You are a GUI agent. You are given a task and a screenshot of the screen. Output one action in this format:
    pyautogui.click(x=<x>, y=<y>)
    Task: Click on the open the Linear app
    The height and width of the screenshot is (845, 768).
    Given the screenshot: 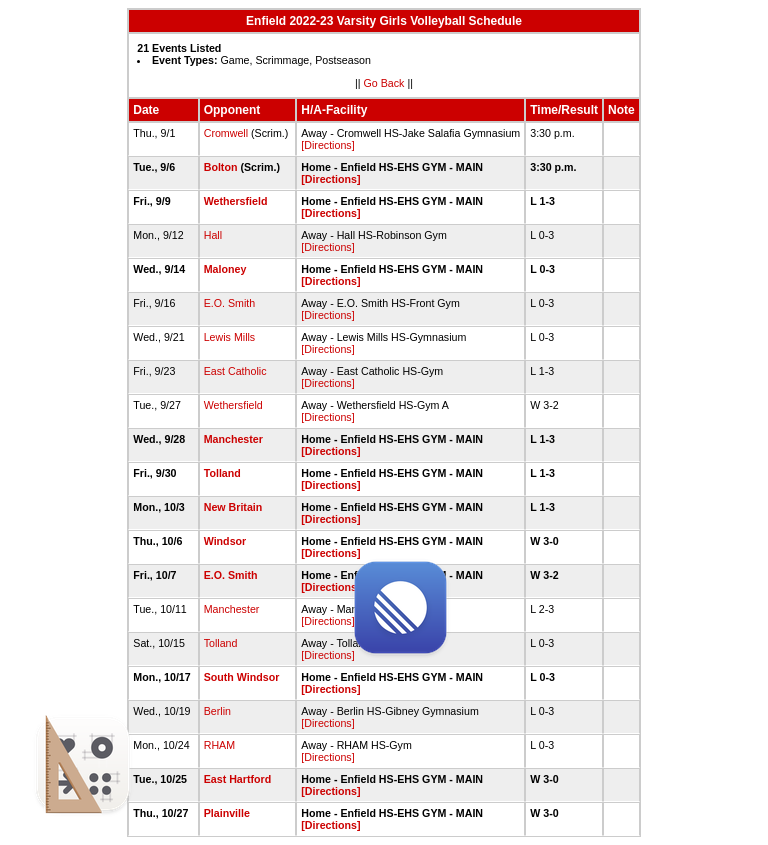 What is the action you would take?
    pyautogui.click(x=400, y=607)
    